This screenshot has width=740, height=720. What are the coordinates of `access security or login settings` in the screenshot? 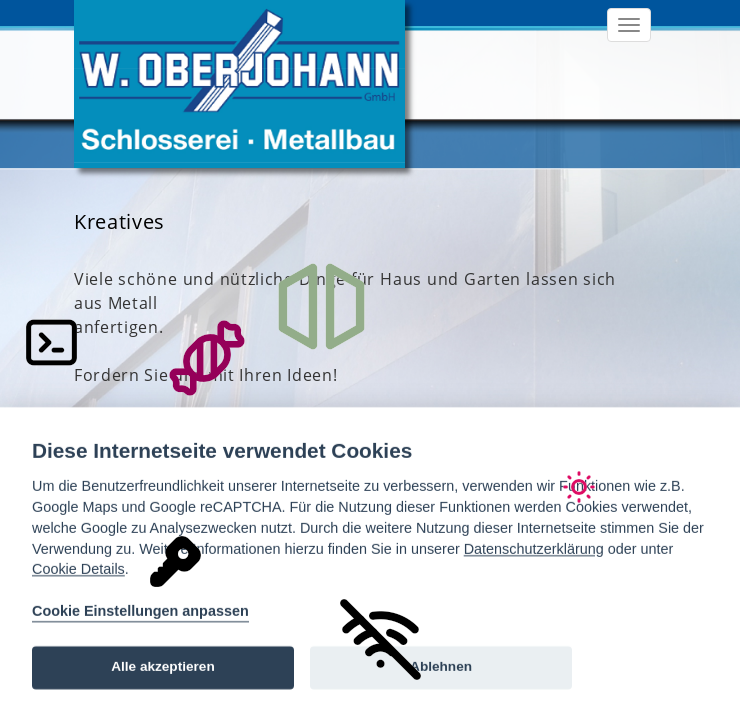 It's located at (175, 561).